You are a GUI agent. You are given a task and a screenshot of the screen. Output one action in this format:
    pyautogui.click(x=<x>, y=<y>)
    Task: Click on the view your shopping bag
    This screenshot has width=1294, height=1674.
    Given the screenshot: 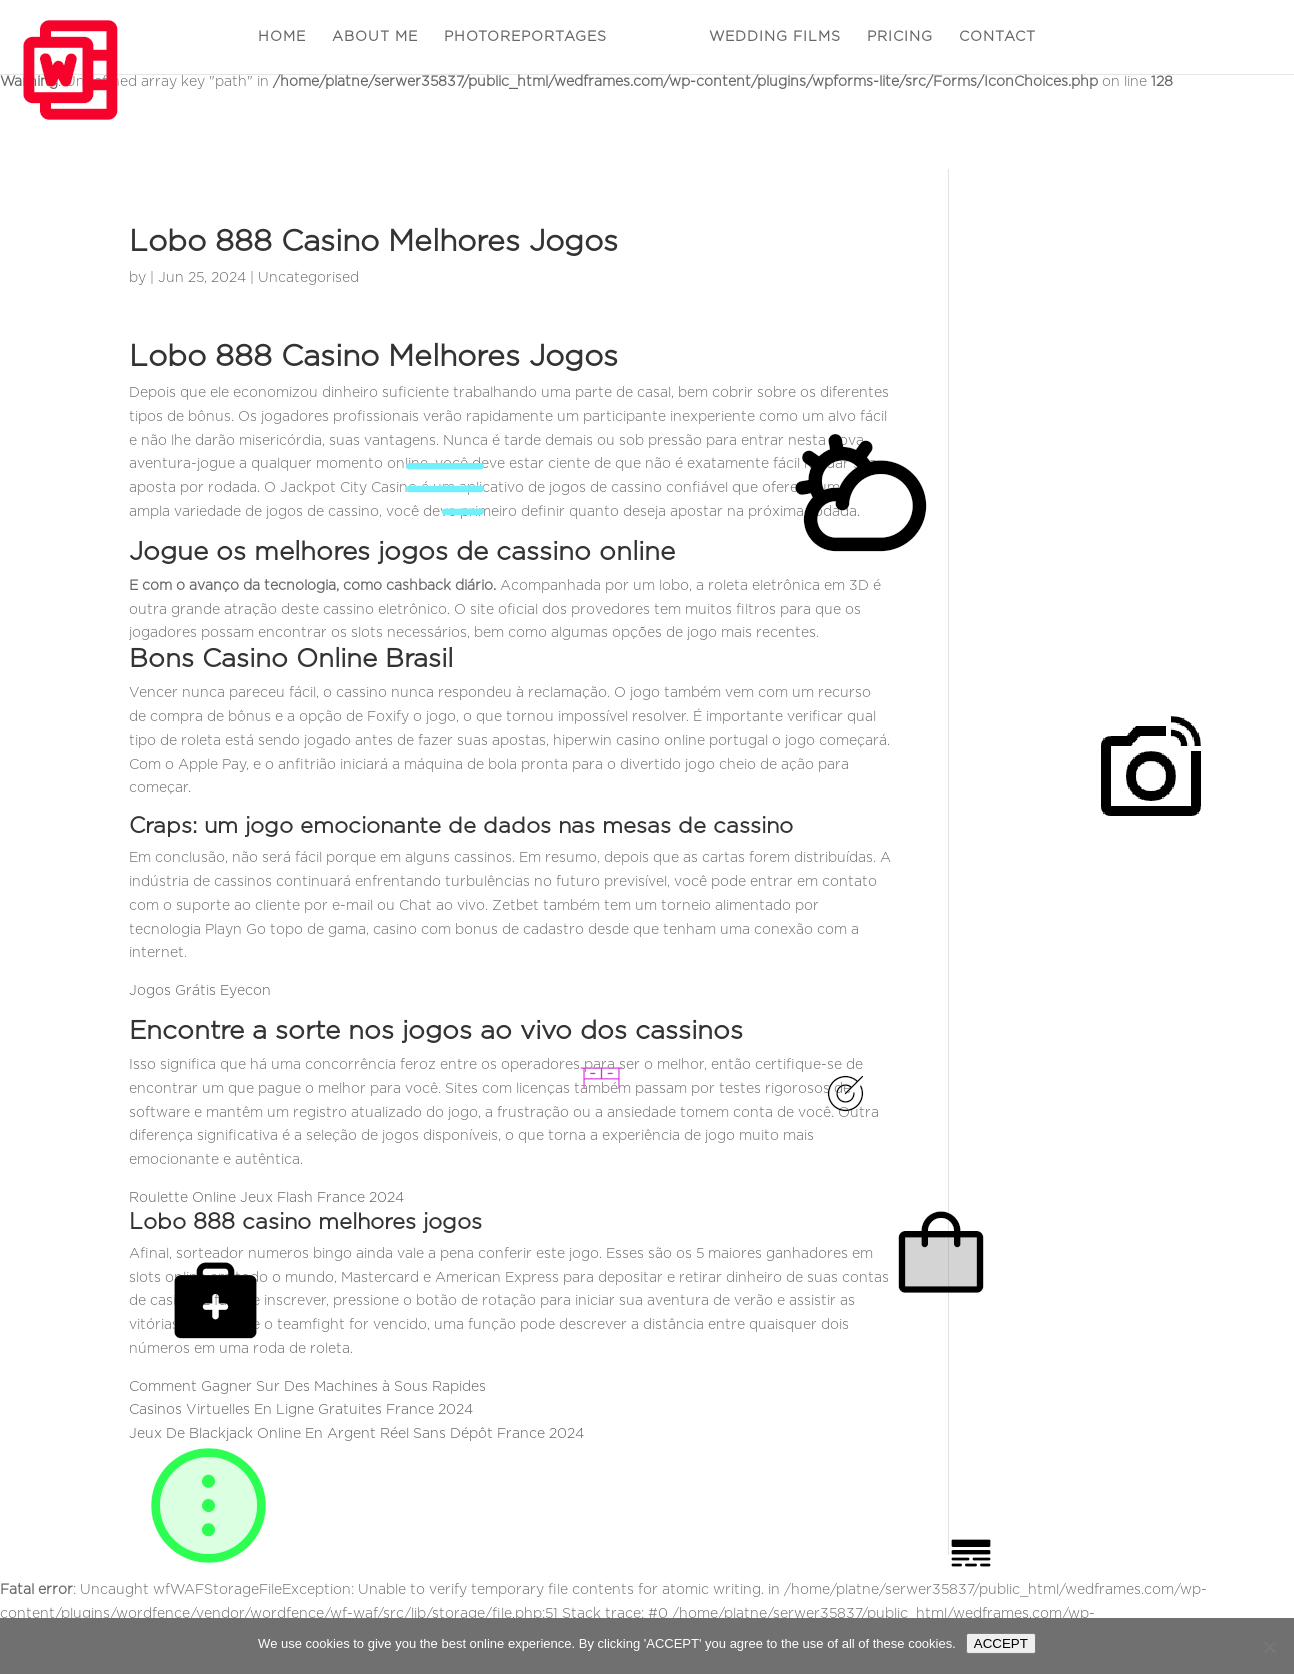 What is the action you would take?
    pyautogui.click(x=941, y=1257)
    